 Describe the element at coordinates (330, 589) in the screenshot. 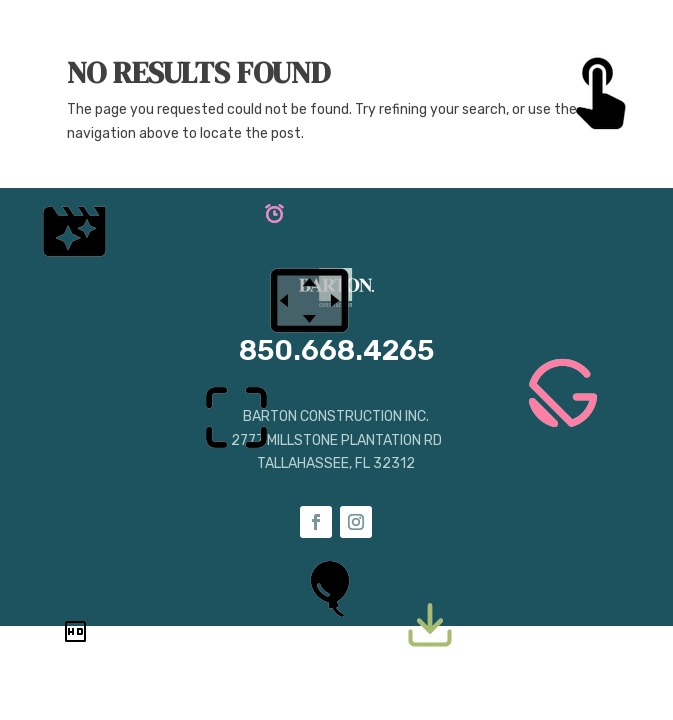

I see `indicates a celebration or birthday event` at that location.